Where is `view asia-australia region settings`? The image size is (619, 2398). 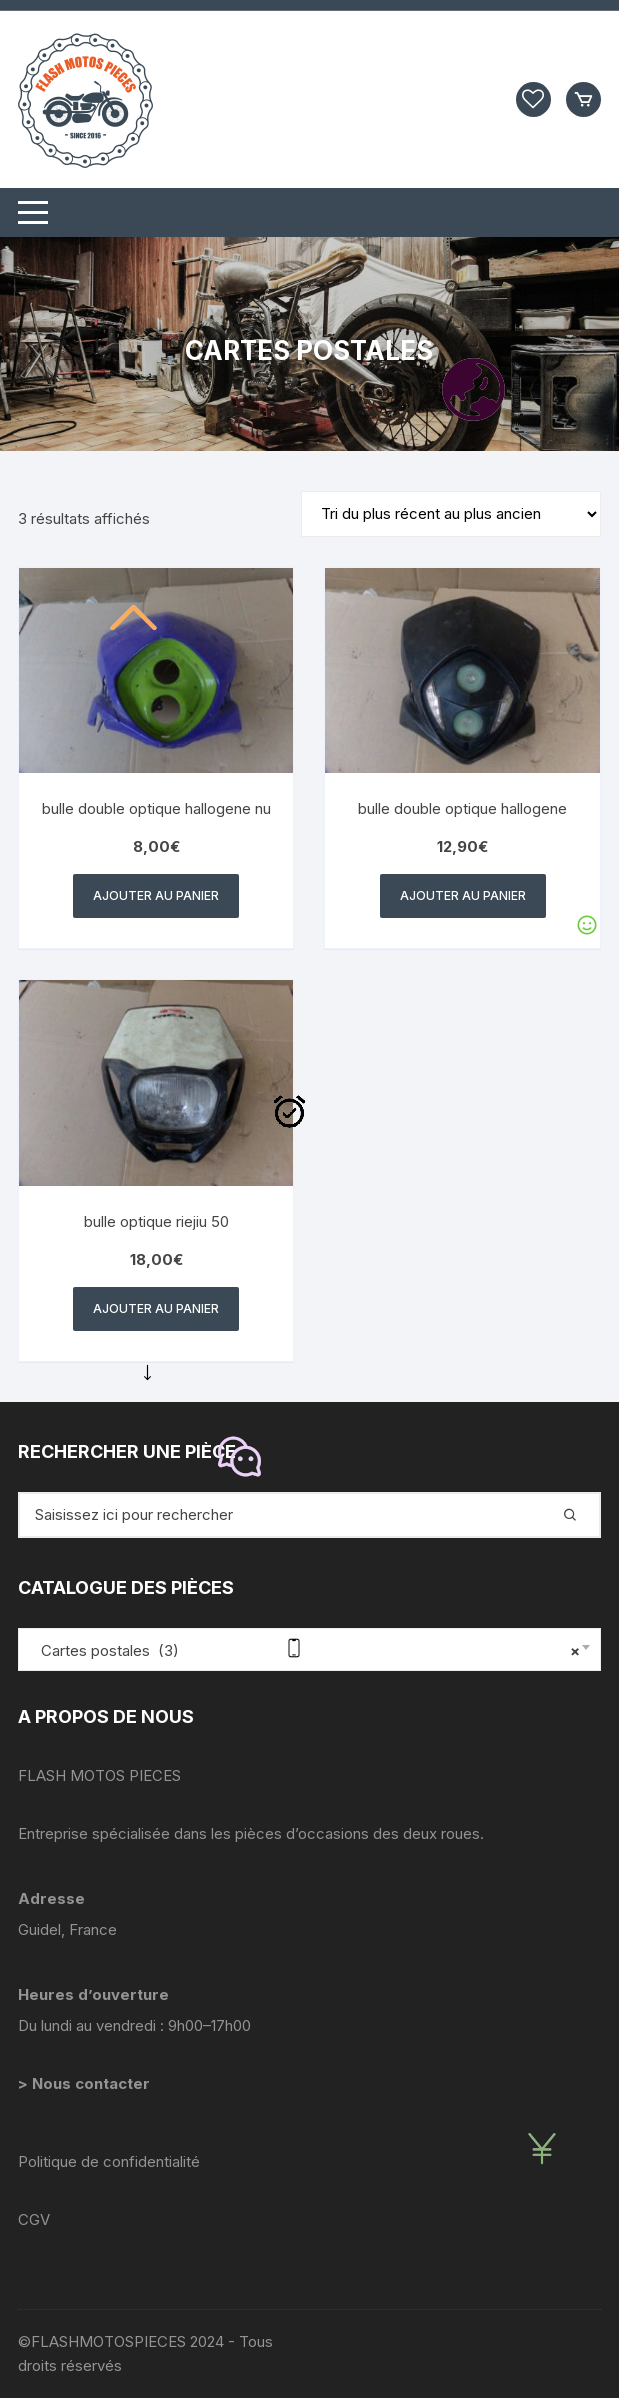
view asia-australia region settings is located at coordinates (473, 389).